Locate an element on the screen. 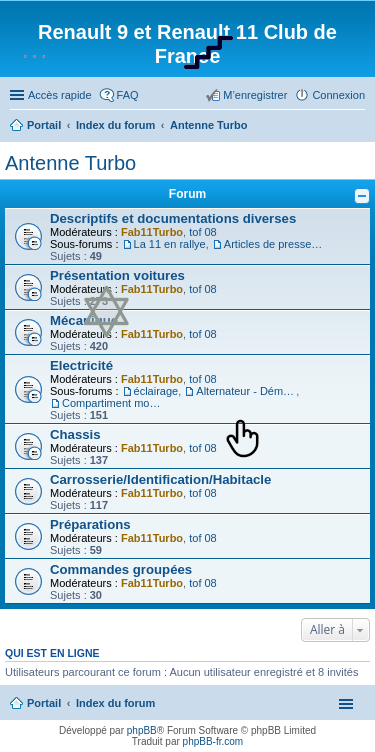 This screenshot has height=752, width=375. indicates jewish or hebrew-related content is located at coordinates (106, 311).